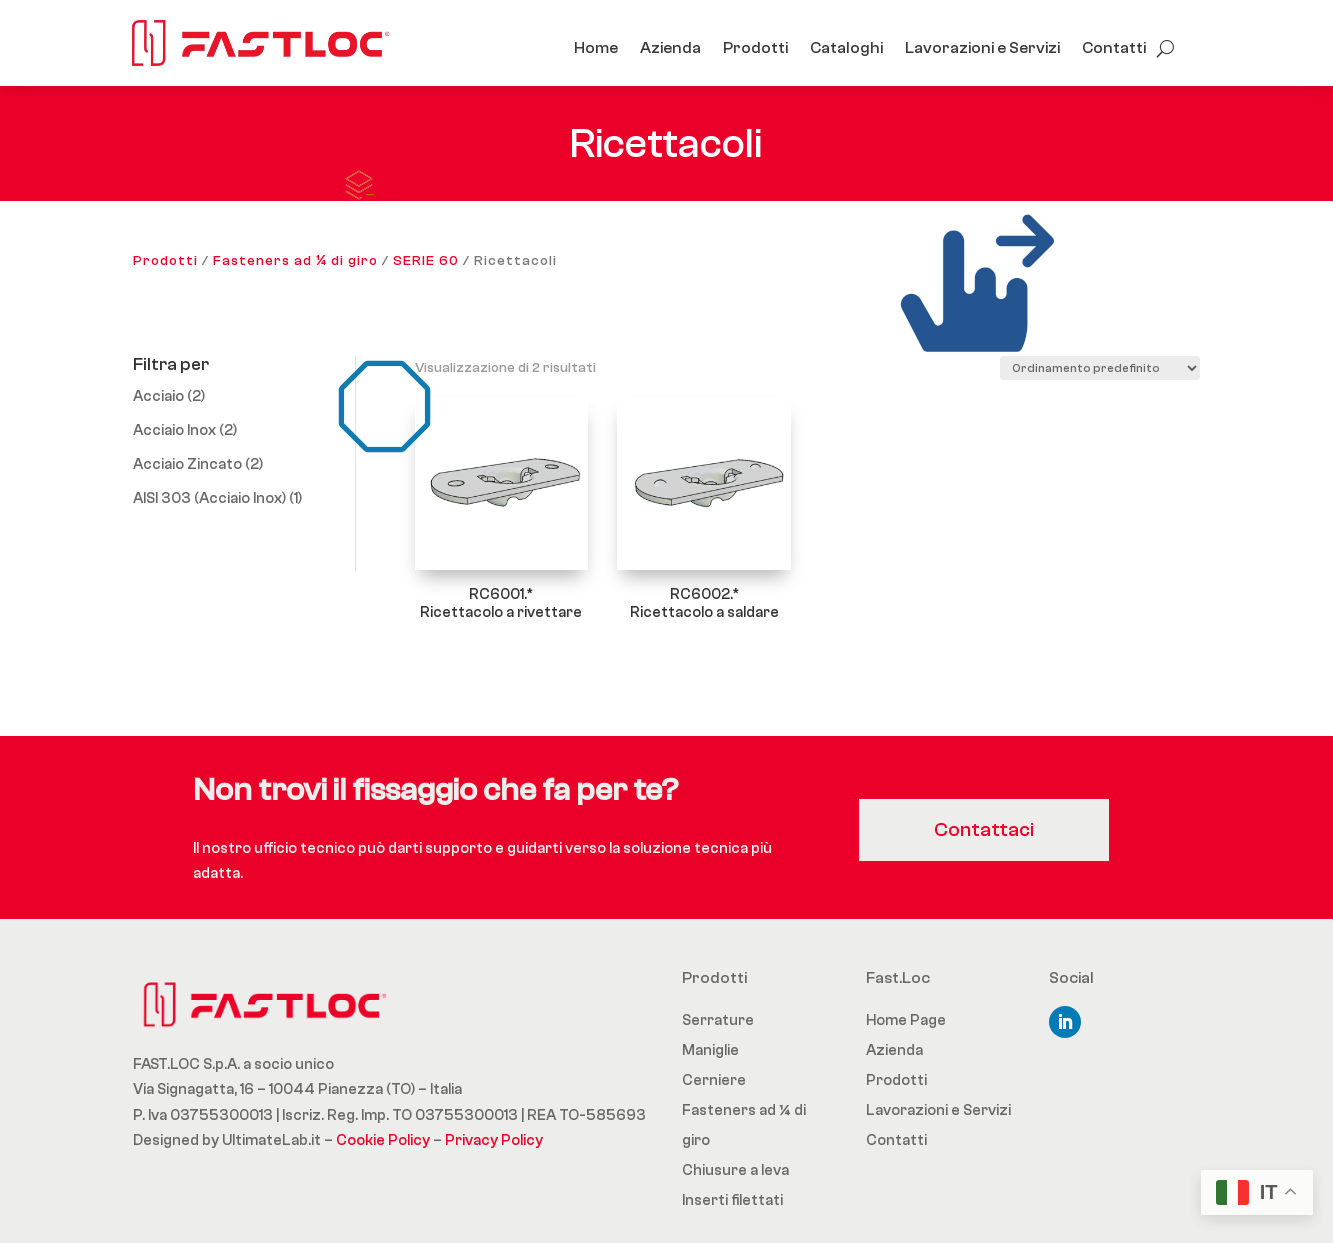  I want to click on remove a layer from the stack, so click(359, 185).